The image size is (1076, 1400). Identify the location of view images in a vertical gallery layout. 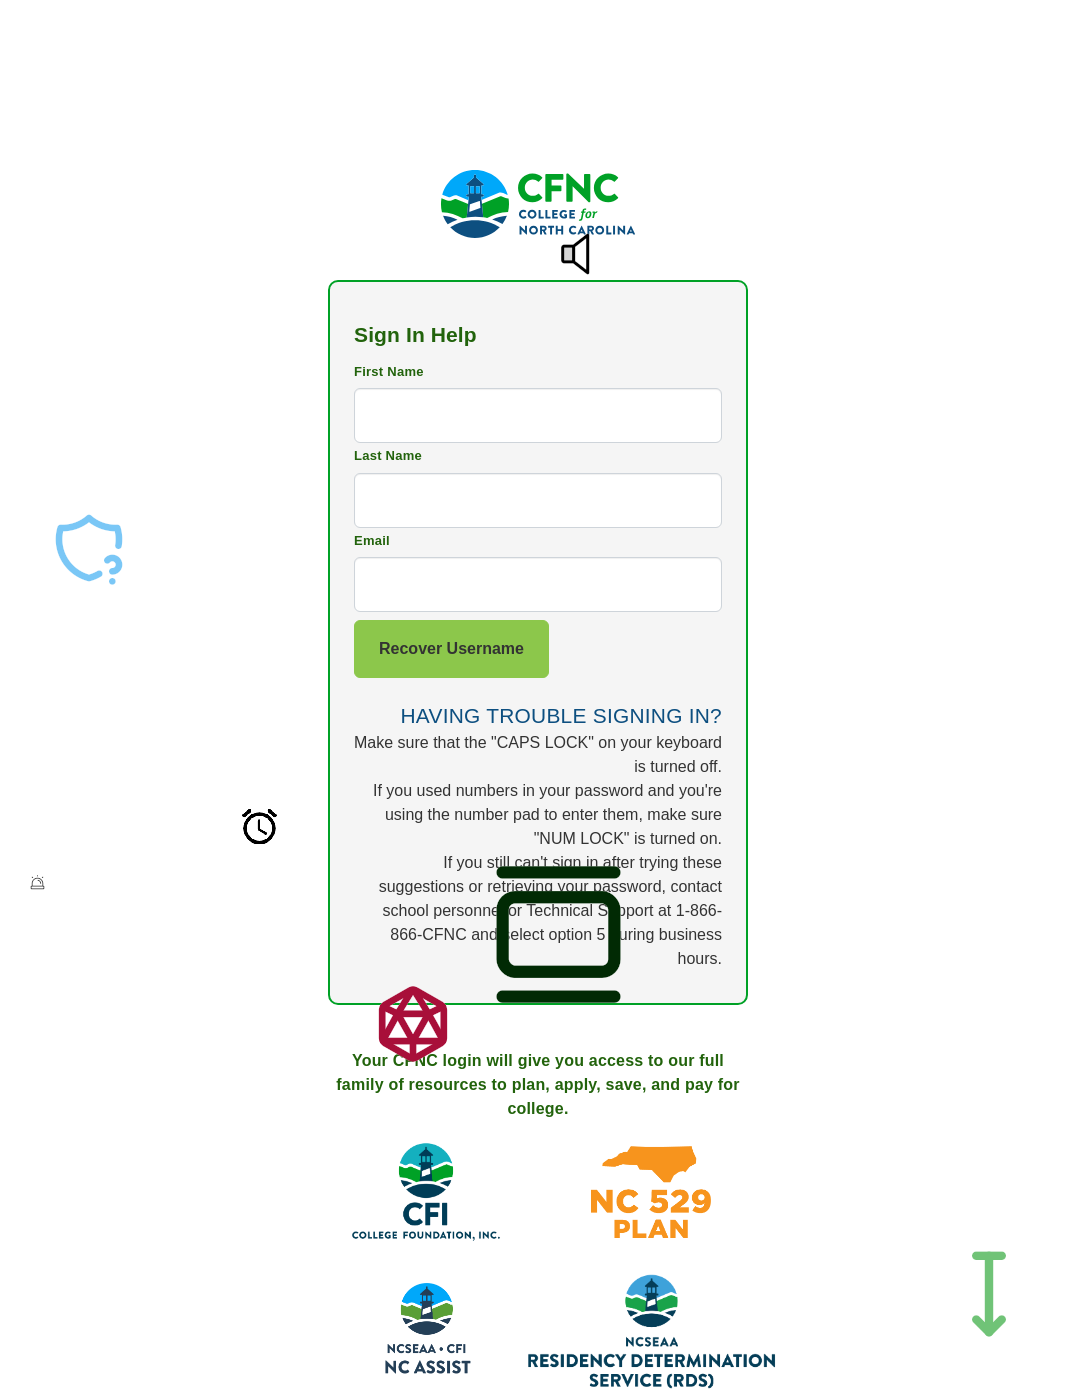
(558, 934).